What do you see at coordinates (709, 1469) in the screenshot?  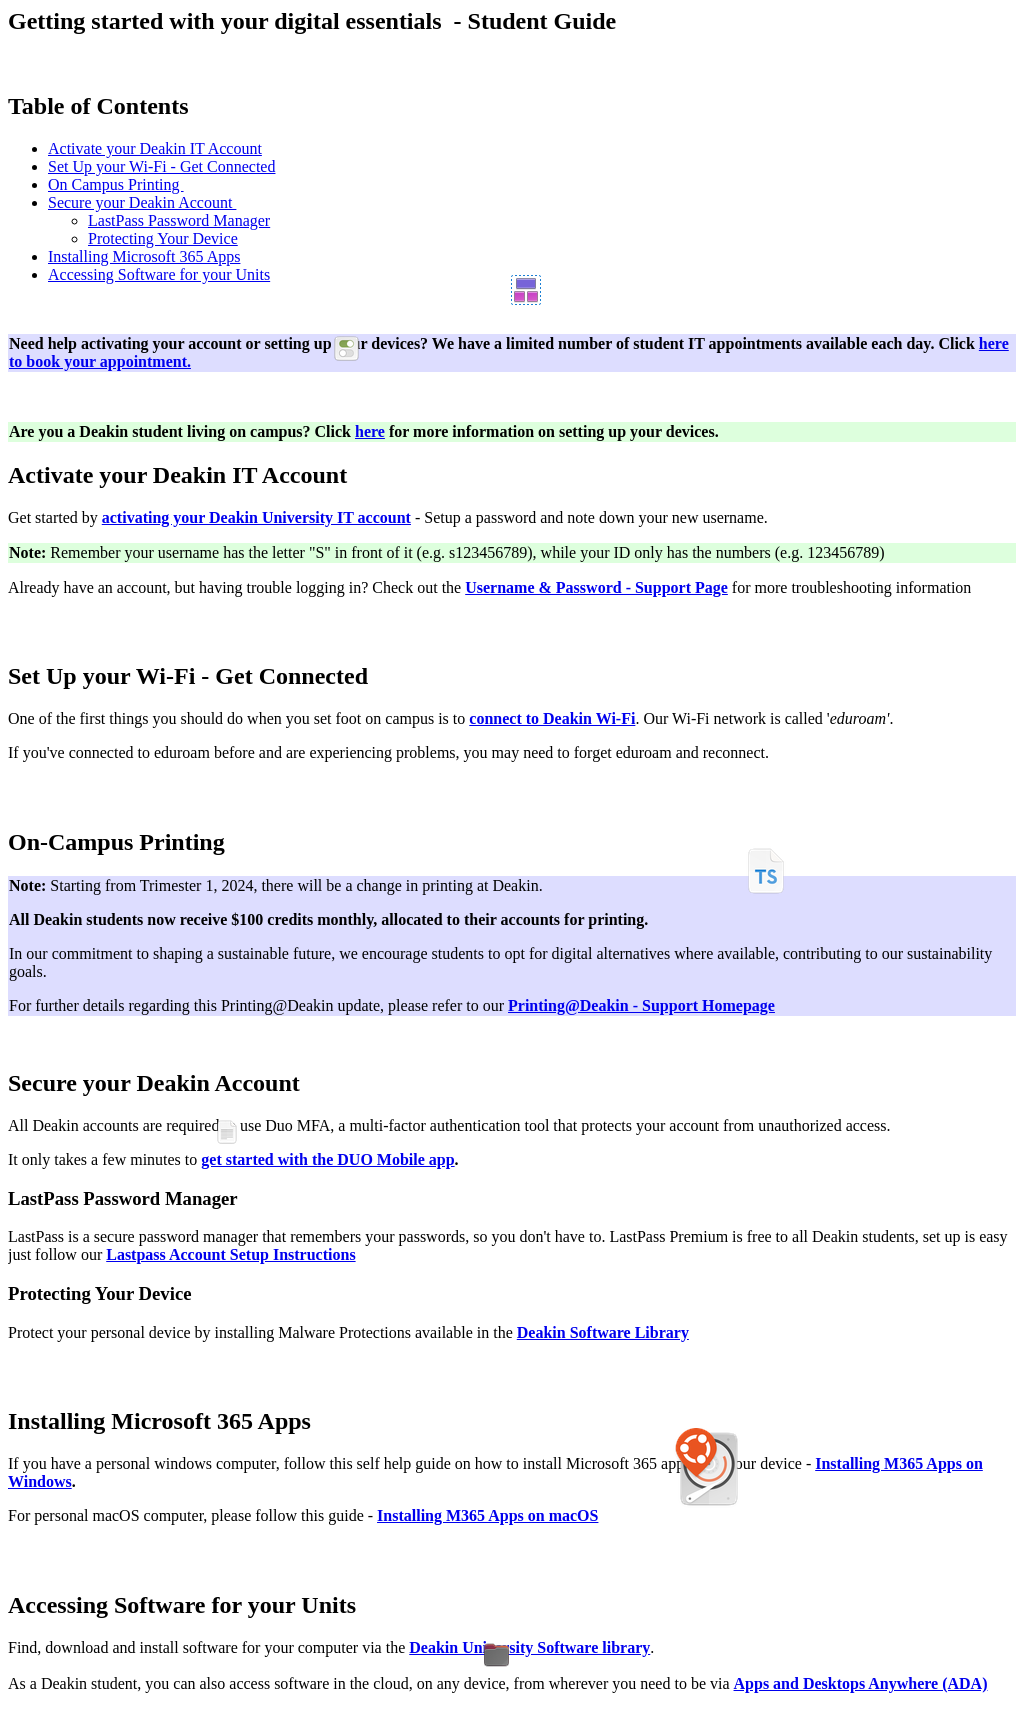 I see `launch the ubiquity installer for ubuntu` at bounding box center [709, 1469].